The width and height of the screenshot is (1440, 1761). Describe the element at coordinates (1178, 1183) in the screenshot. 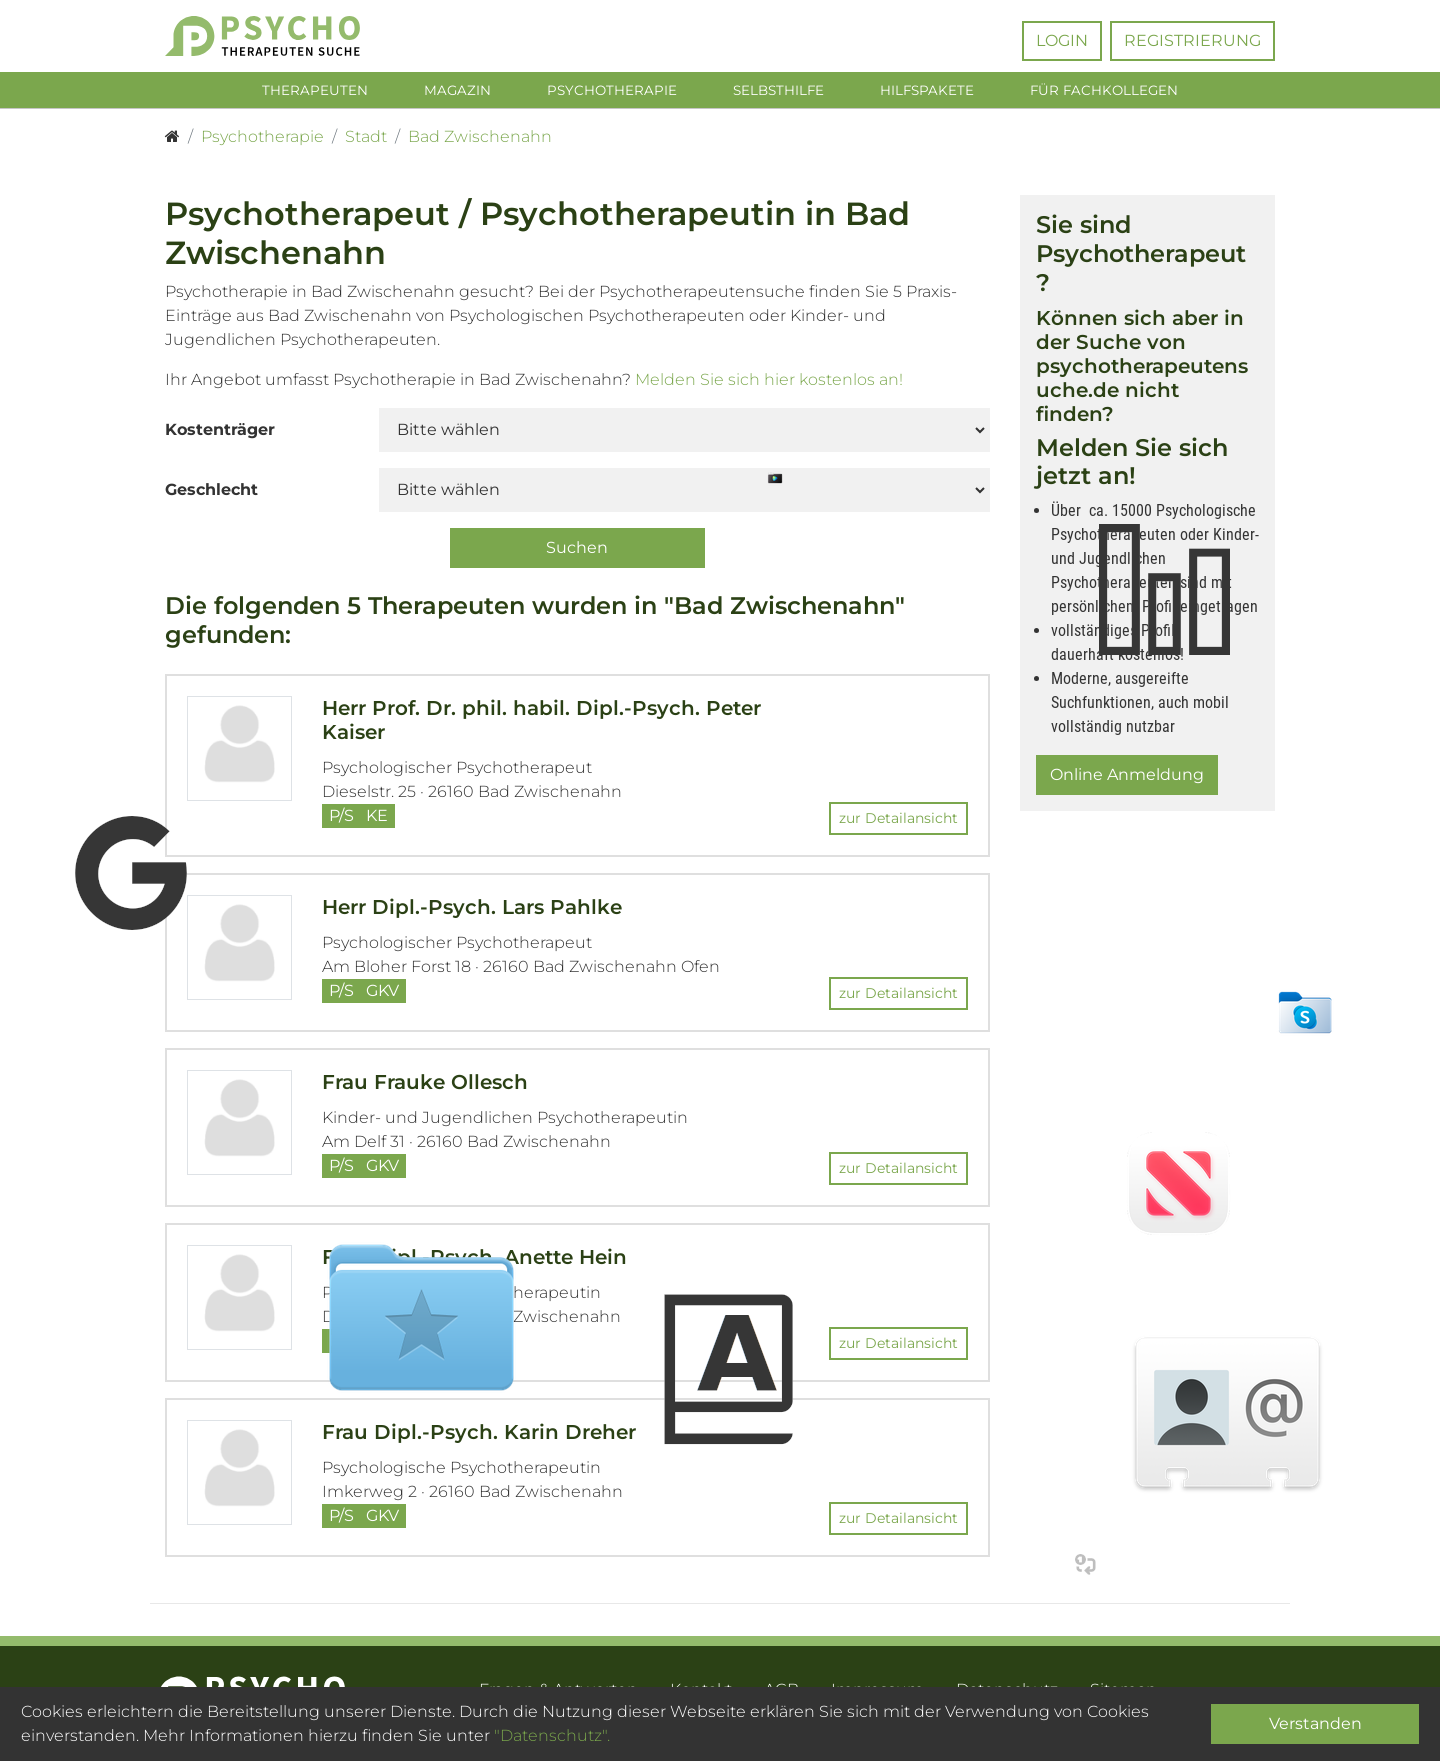

I see `open the Apple News app` at that location.